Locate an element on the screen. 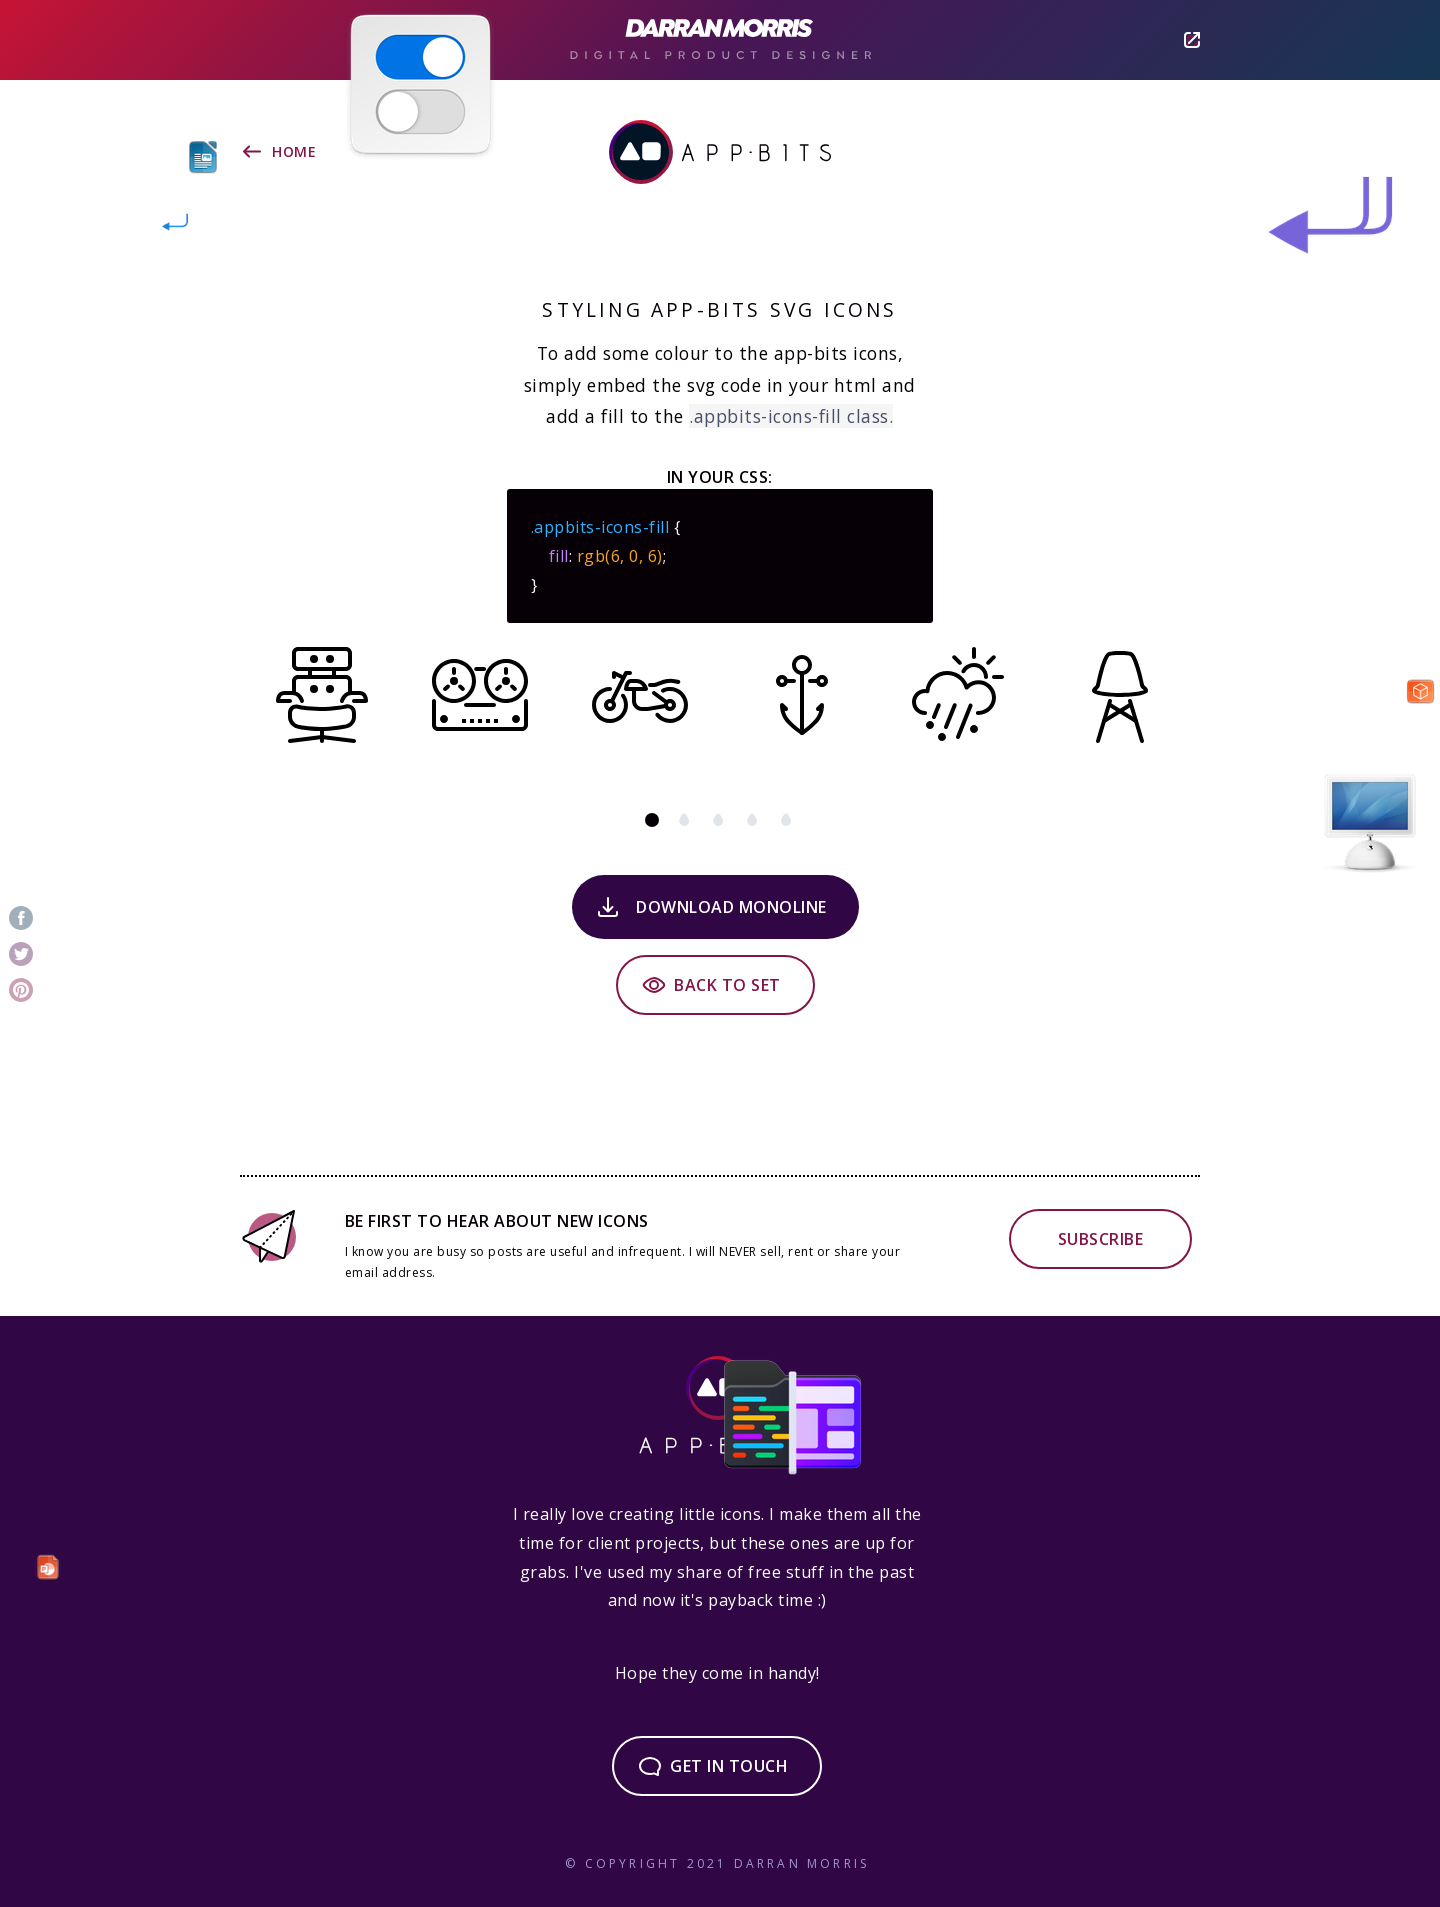 This screenshot has width=1440, height=1907. indicates an iMac G4 device in system settings is located at coordinates (1370, 818).